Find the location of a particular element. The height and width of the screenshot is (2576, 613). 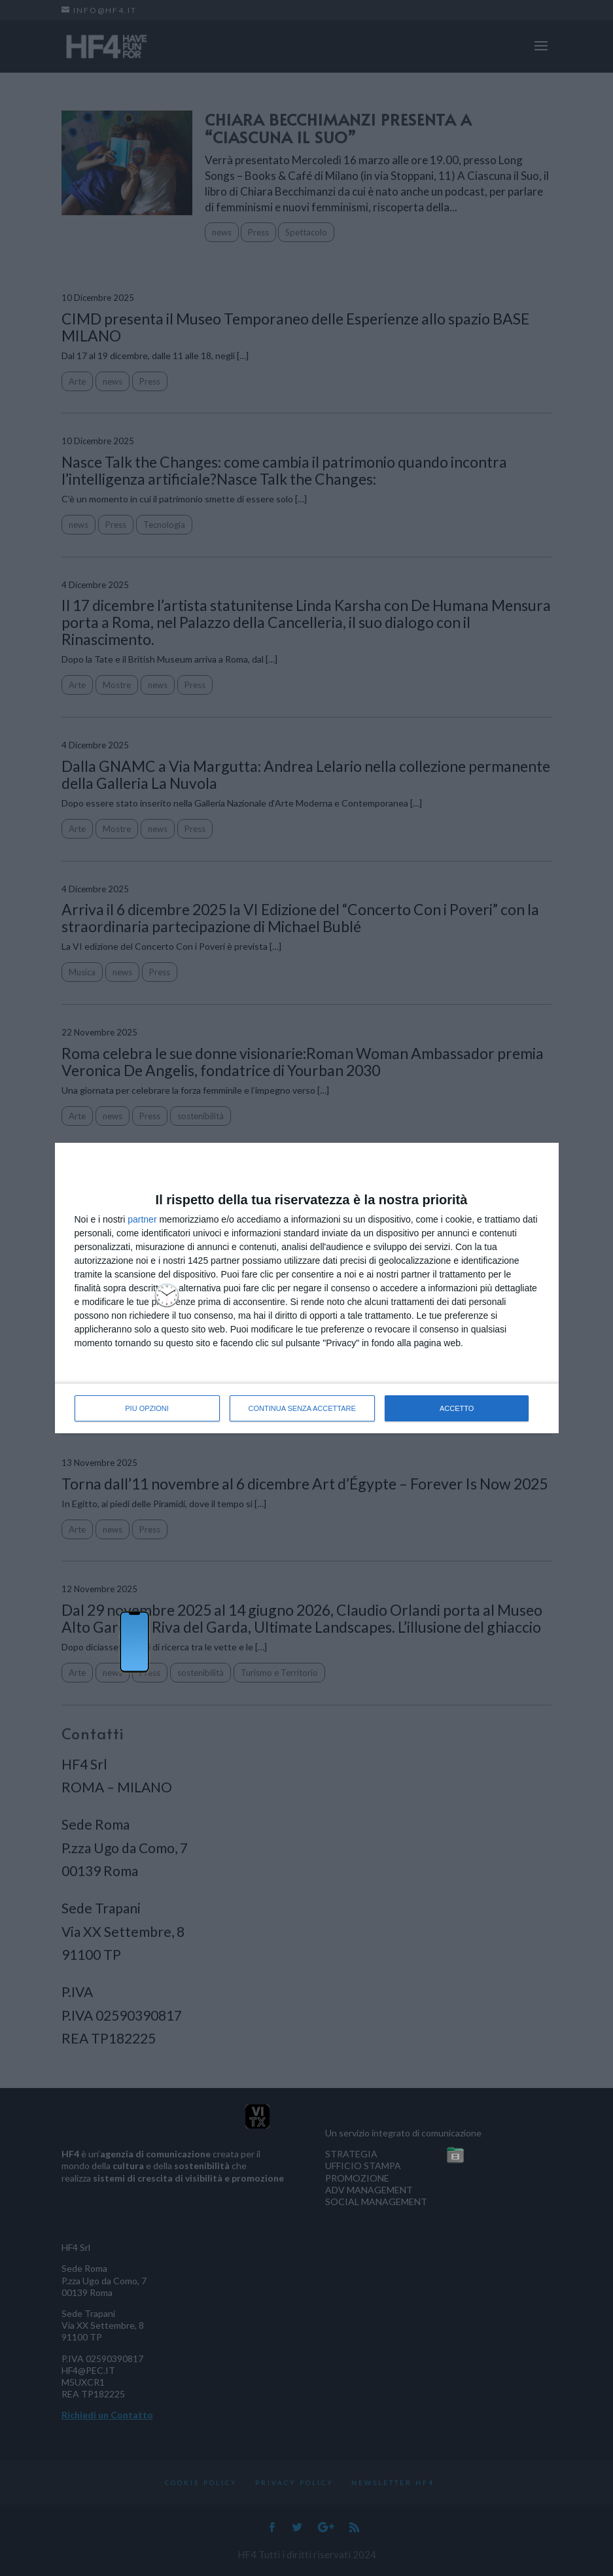

switch to Vietnamese Telex input method is located at coordinates (257, 2116).